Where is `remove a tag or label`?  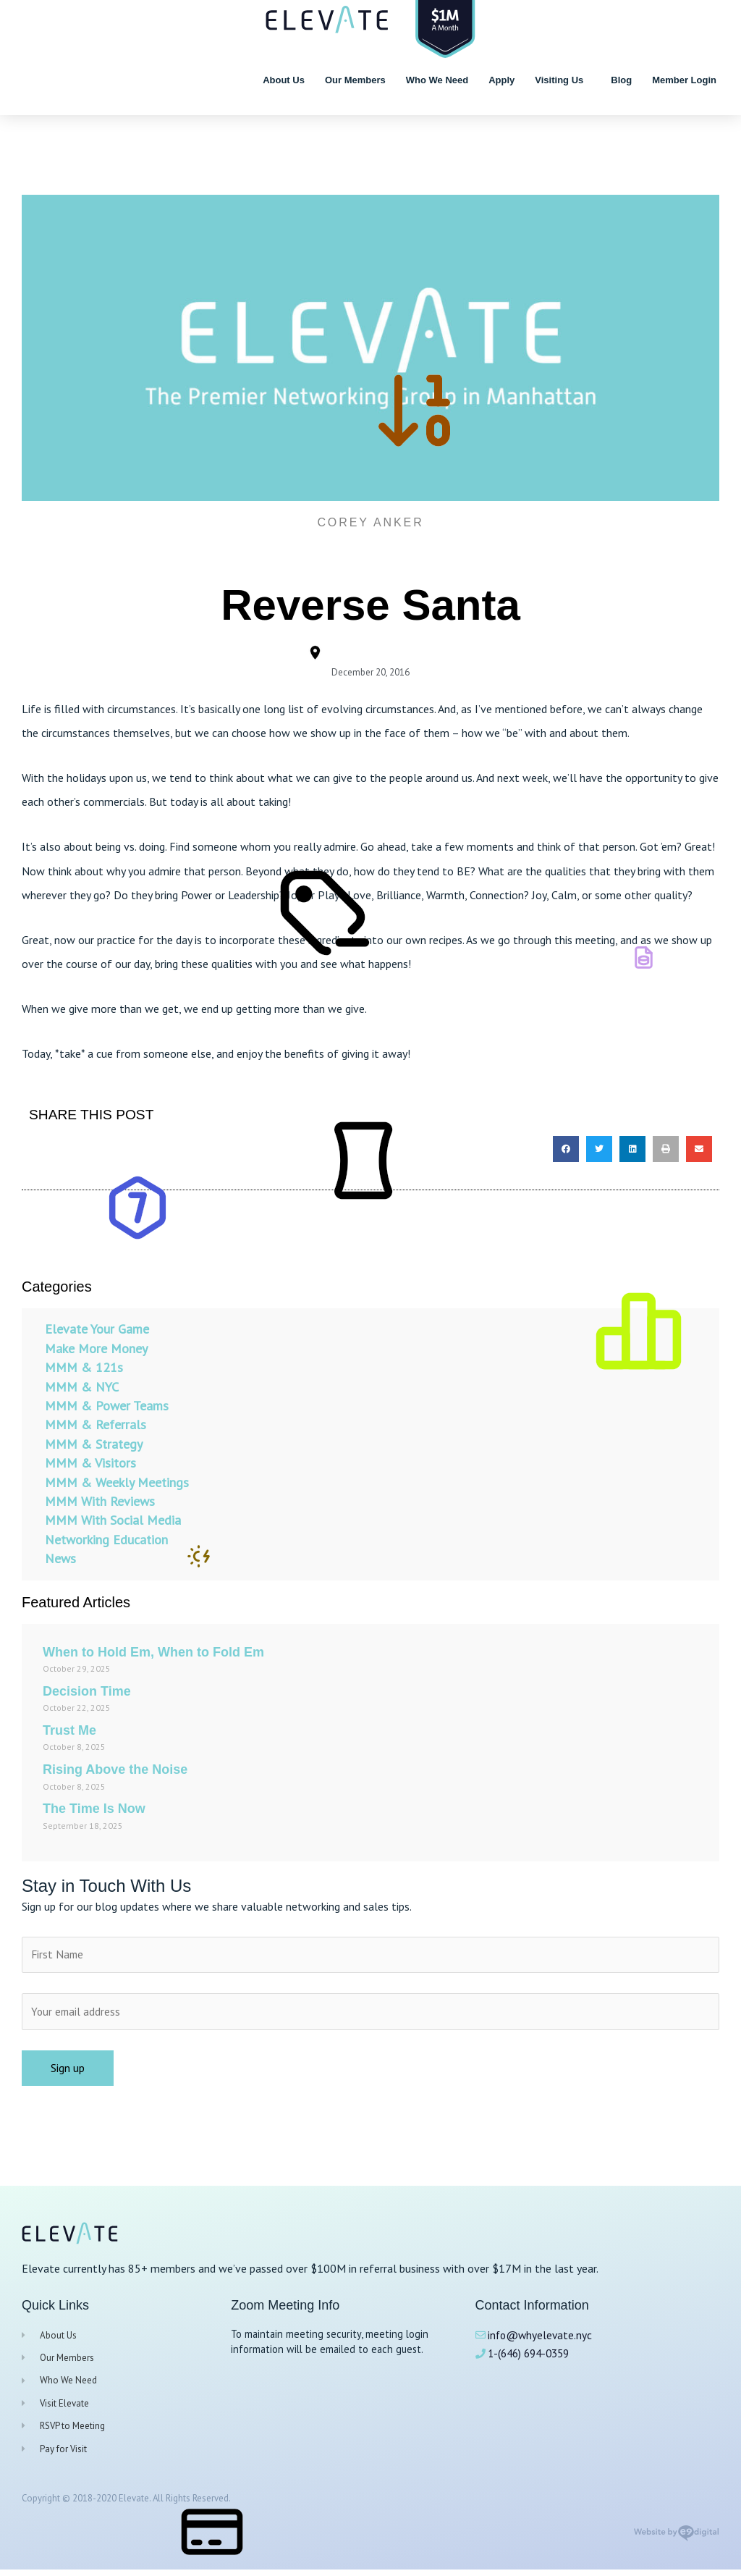 remove a tag or label is located at coordinates (323, 913).